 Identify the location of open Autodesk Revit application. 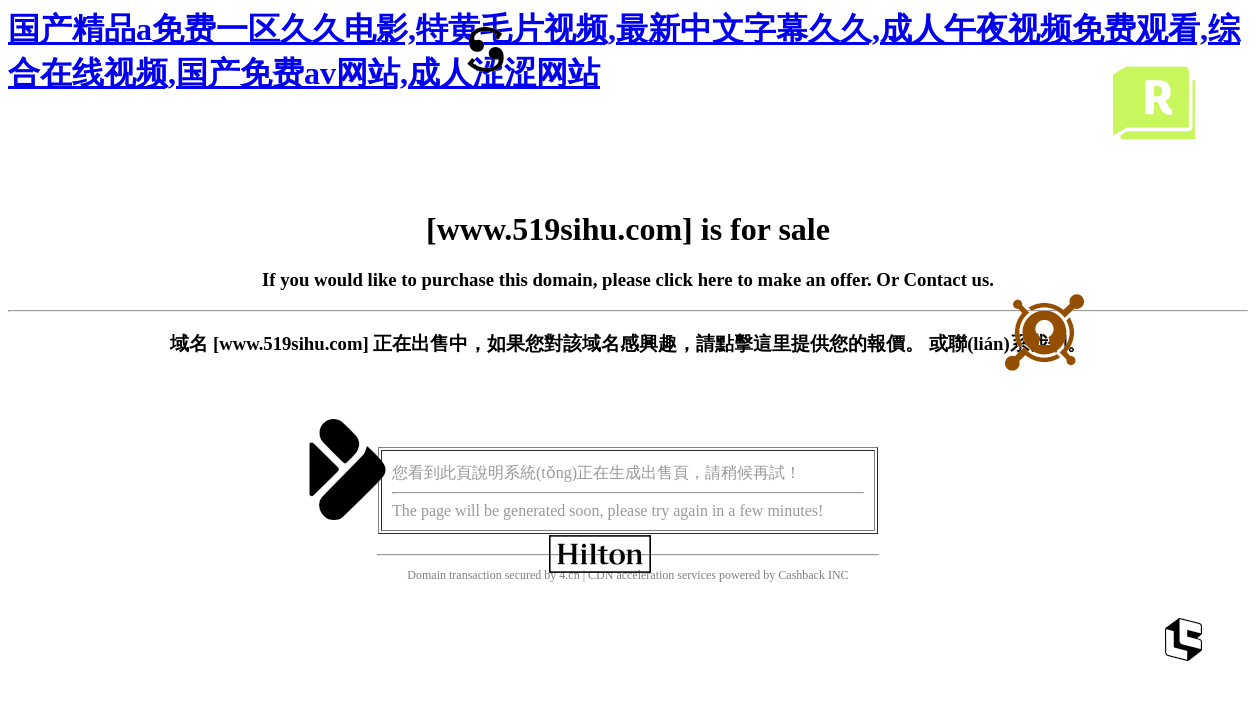
(1154, 103).